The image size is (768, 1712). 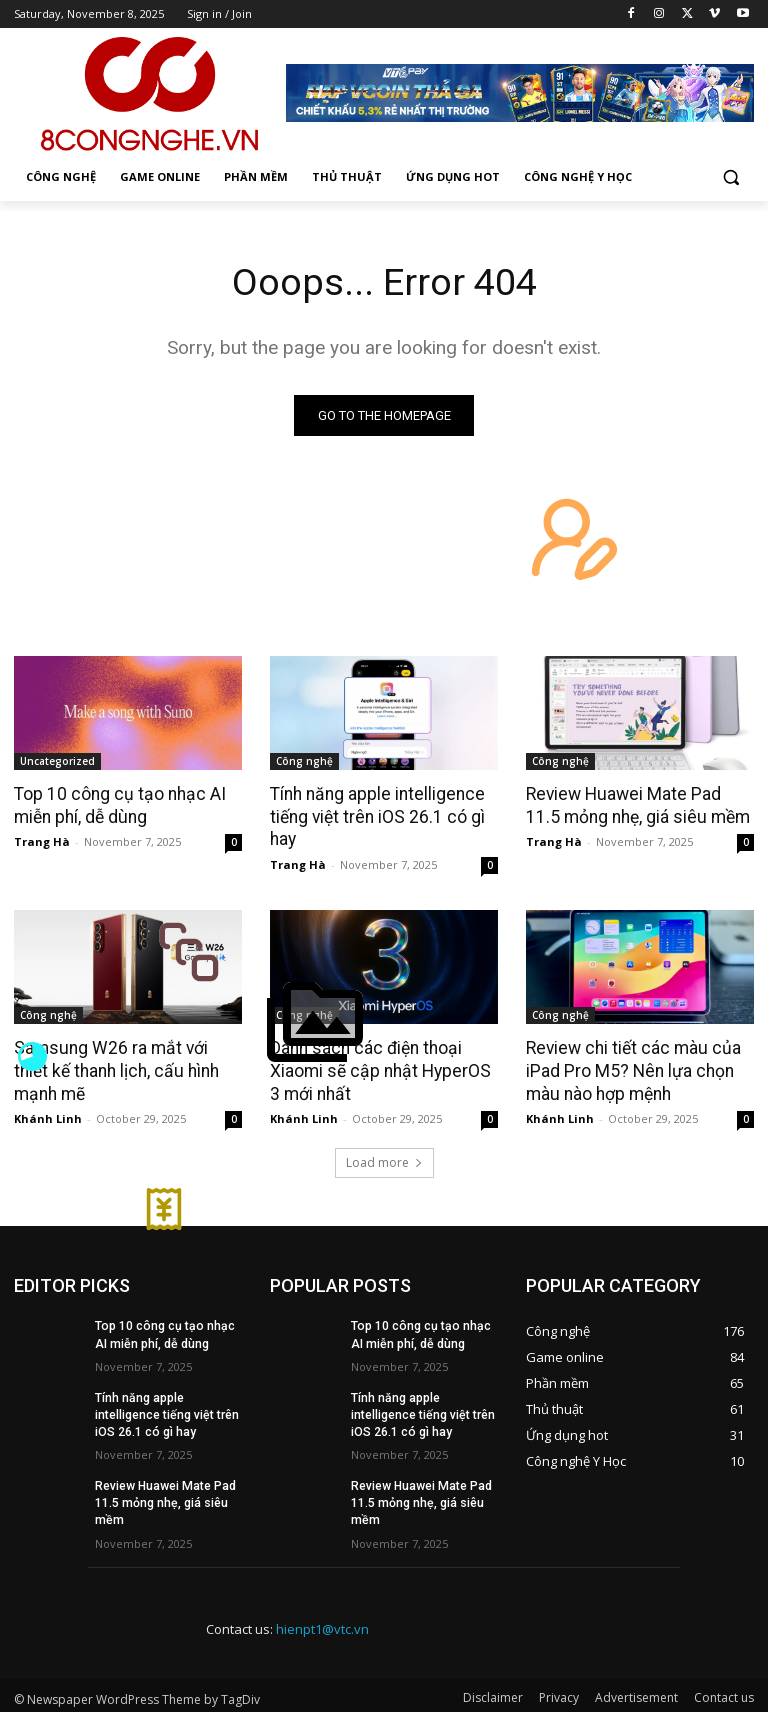 I want to click on view receipt or transaction in Japanese yen, so click(x=164, y=1209).